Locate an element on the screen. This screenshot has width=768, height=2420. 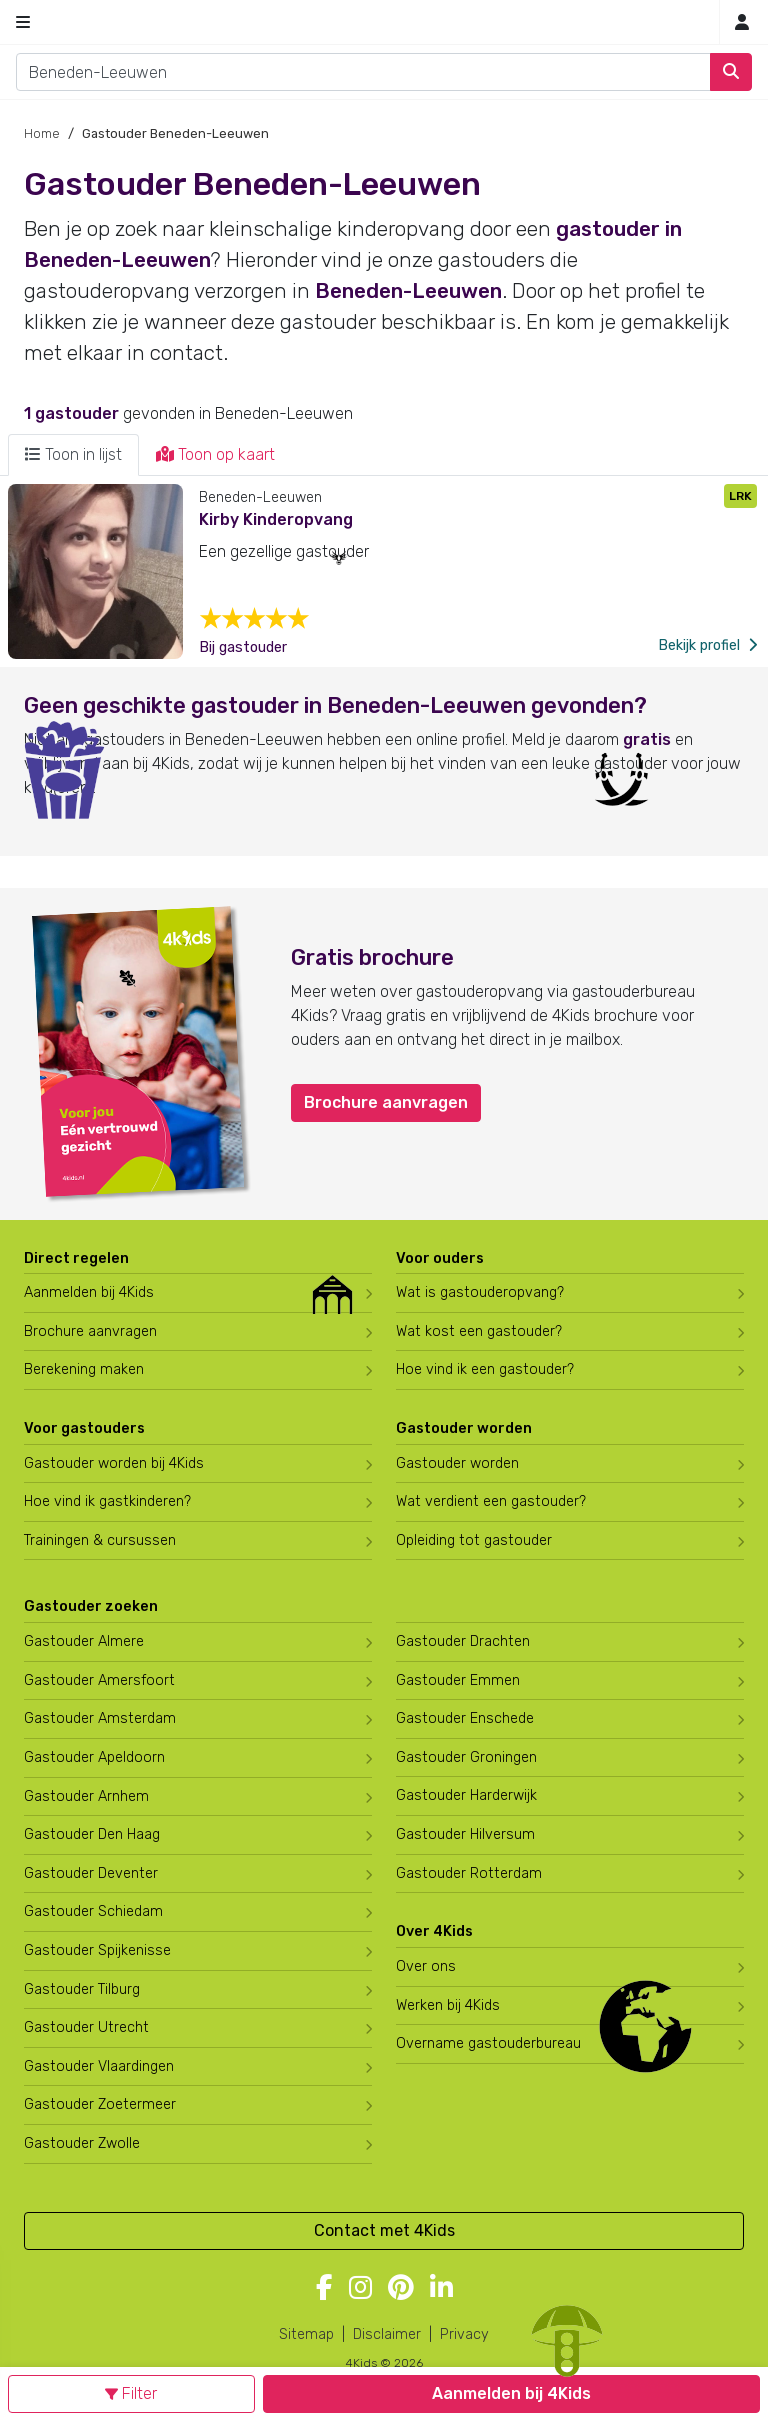
faction or guild emblem in a game interface is located at coordinates (339, 558).